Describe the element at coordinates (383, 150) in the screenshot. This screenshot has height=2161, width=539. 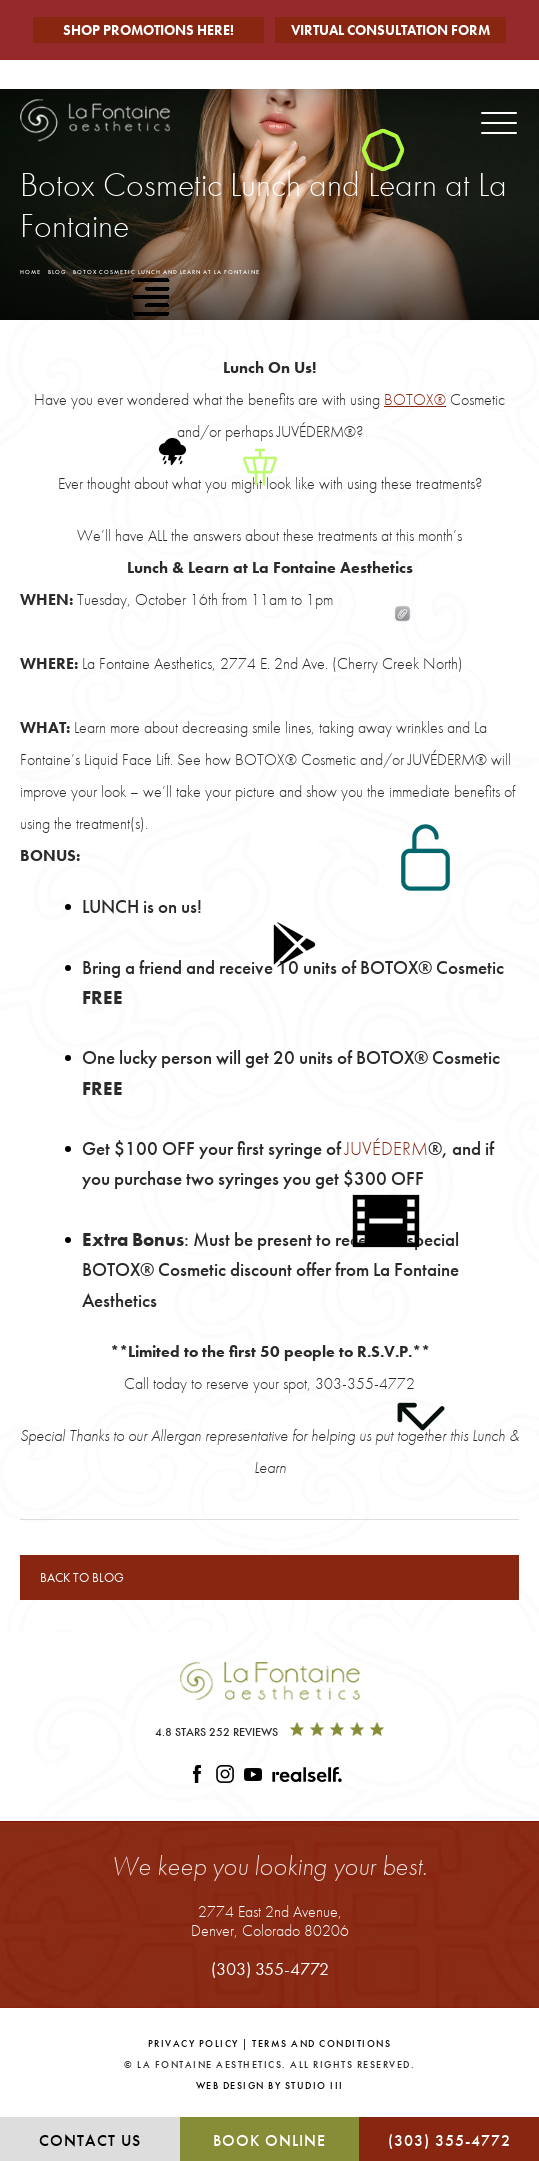
I see `stop or warning indicator` at that location.